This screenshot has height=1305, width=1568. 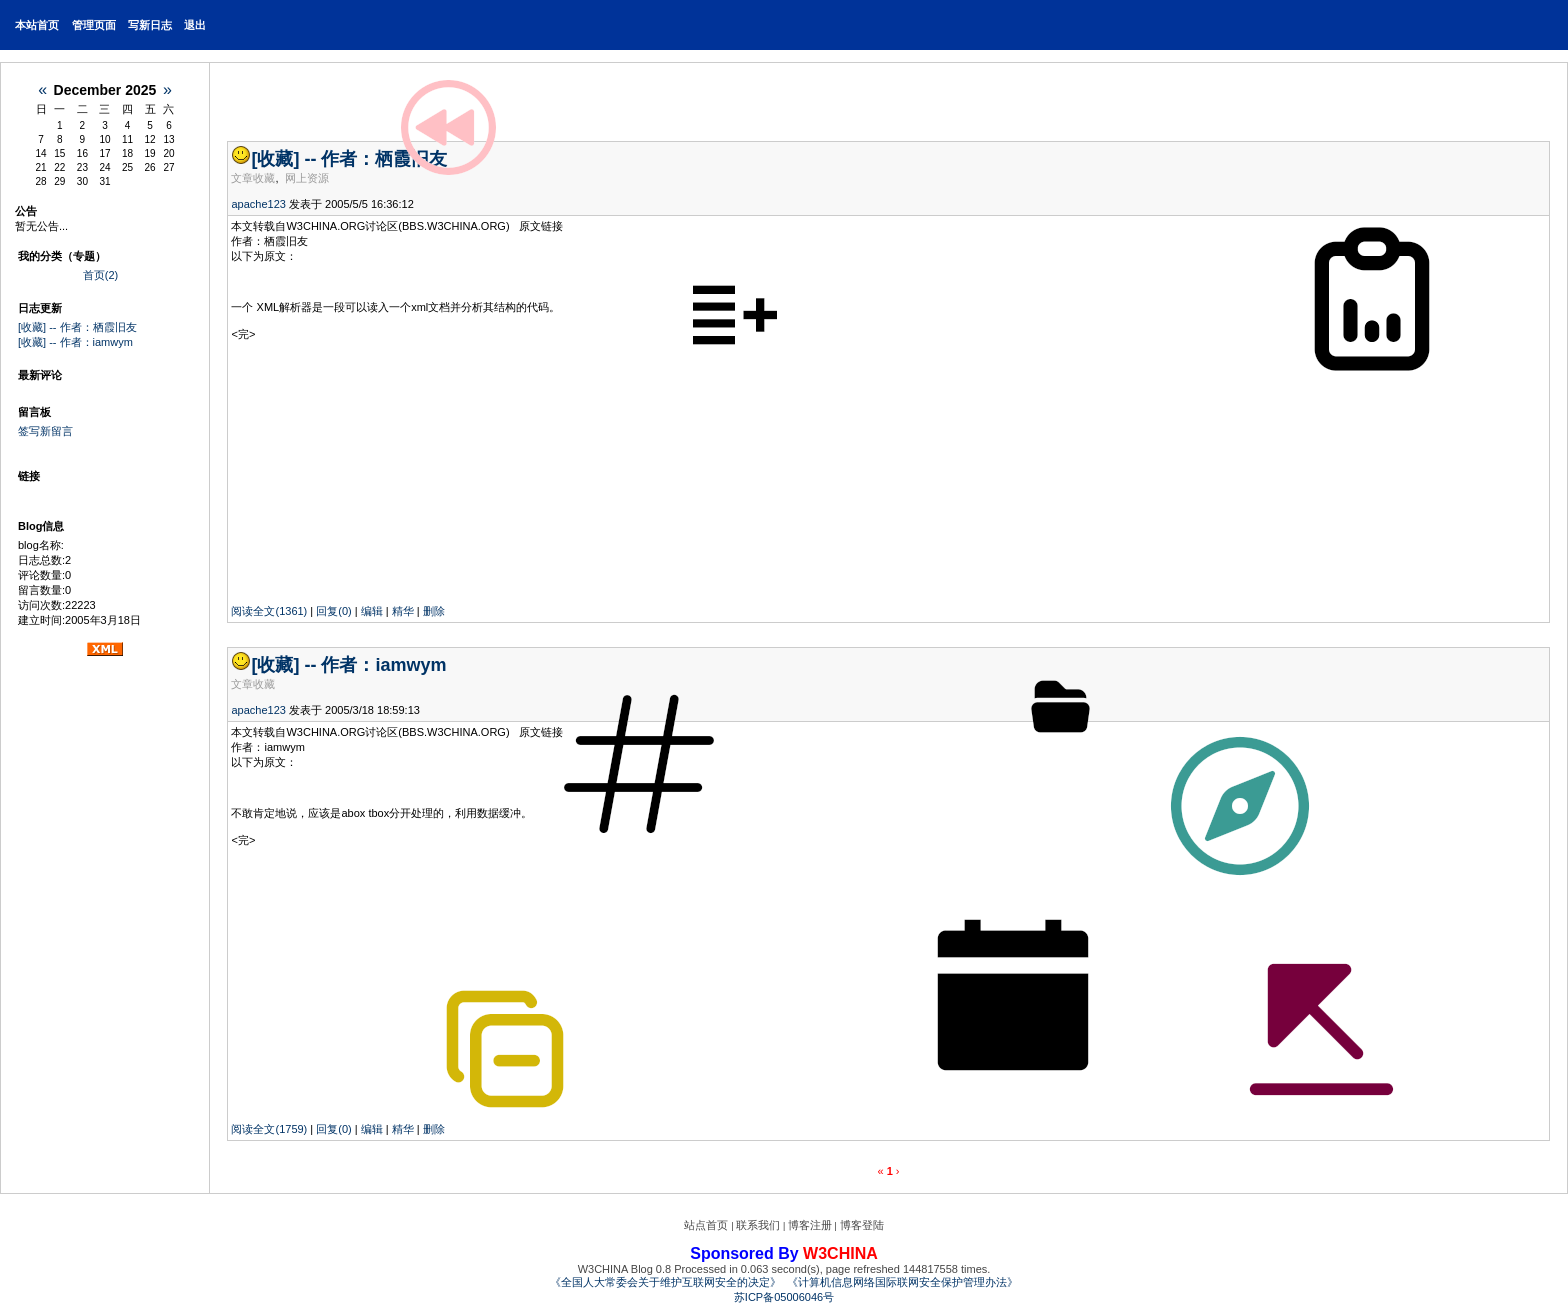 What do you see at coordinates (1060, 706) in the screenshot?
I see `open folder to view contents` at bounding box center [1060, 706].